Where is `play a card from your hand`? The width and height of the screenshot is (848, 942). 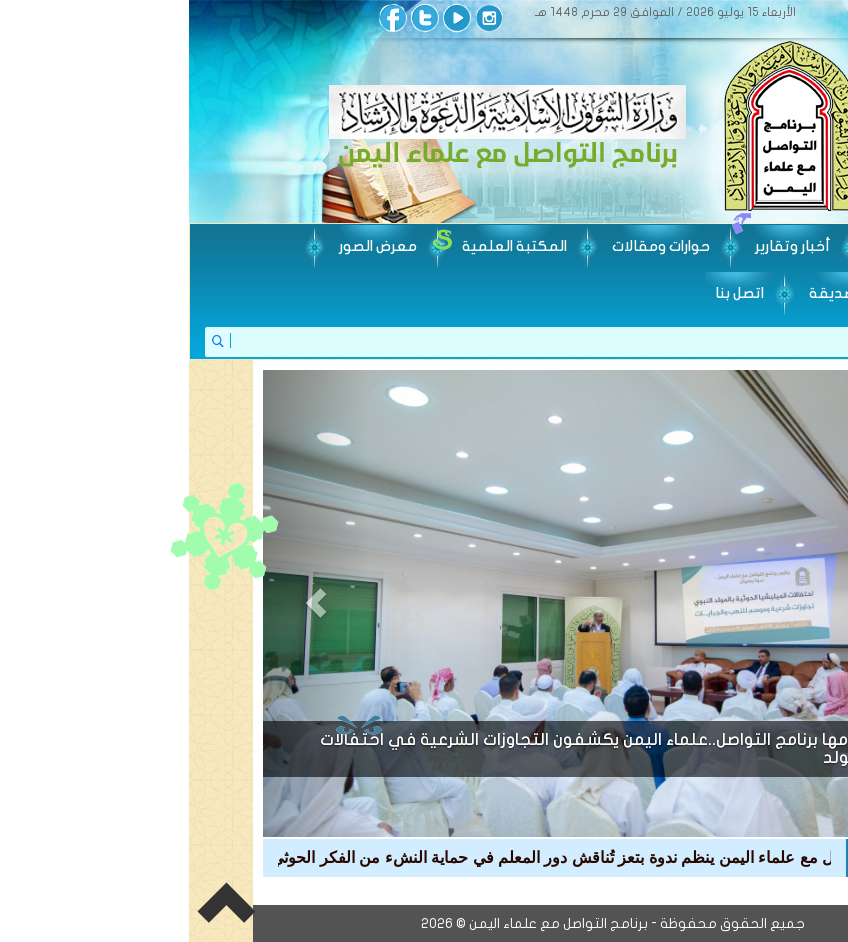
play a card from your hand is located at coordinates (741, 223).